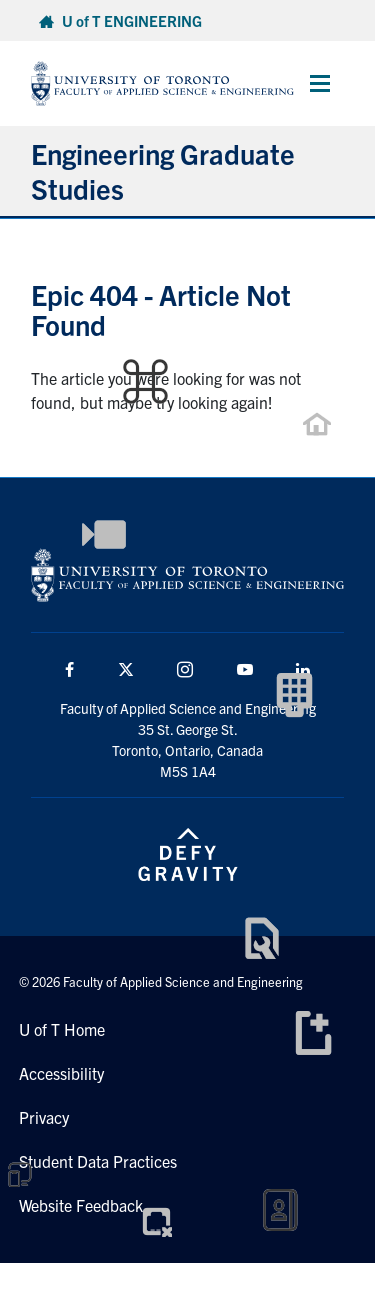 This screenshot has height=1310, width=375. I want to click on open your videos folder, so click(104, 533).